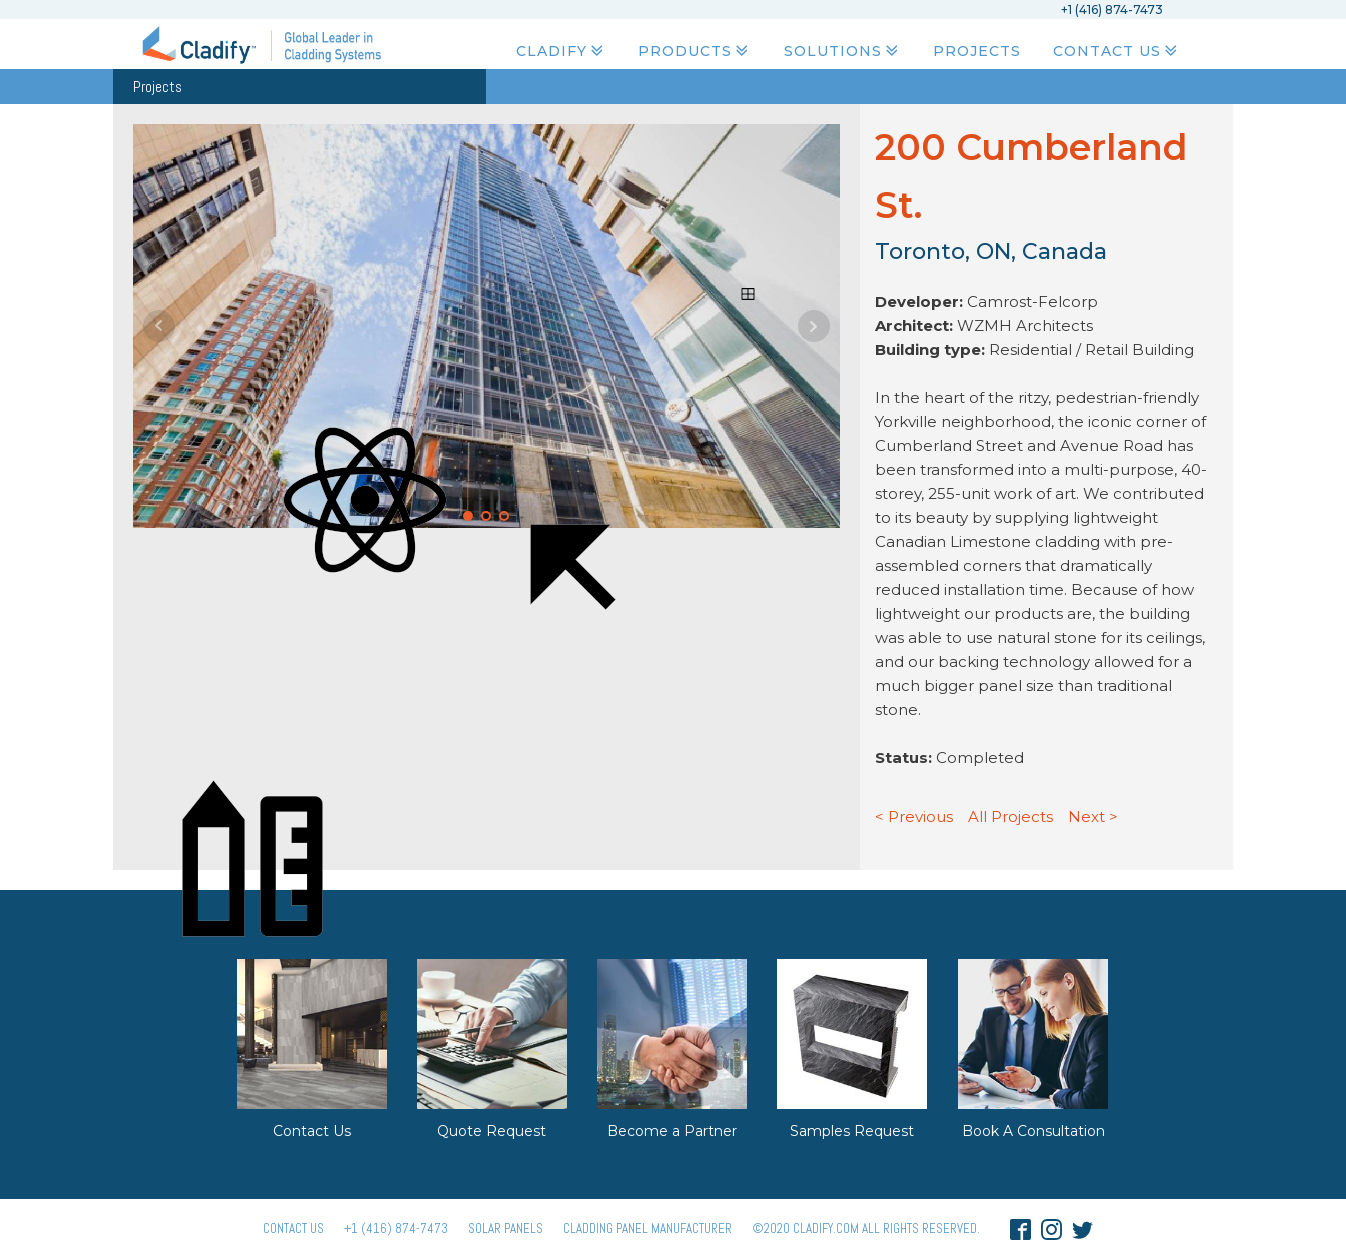  Describe the element at coordinates (365, 500) in the screenshot. I see `react.js framework logo` at that location.